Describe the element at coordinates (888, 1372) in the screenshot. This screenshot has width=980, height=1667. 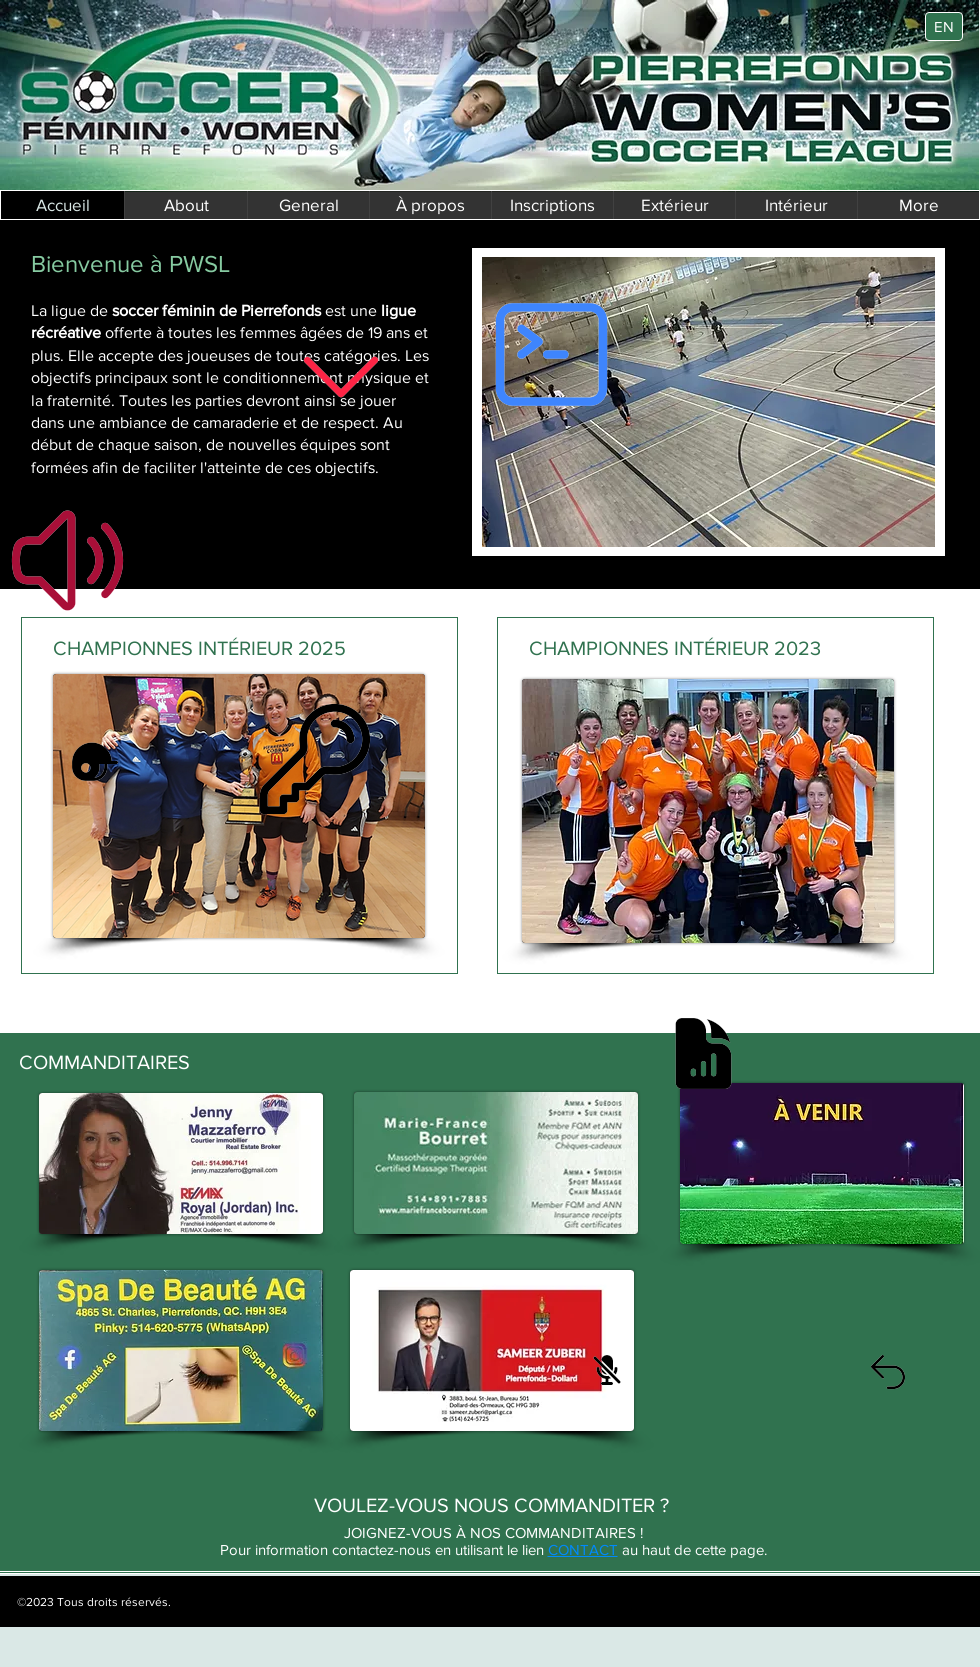
I see `undo the last action` at that location.